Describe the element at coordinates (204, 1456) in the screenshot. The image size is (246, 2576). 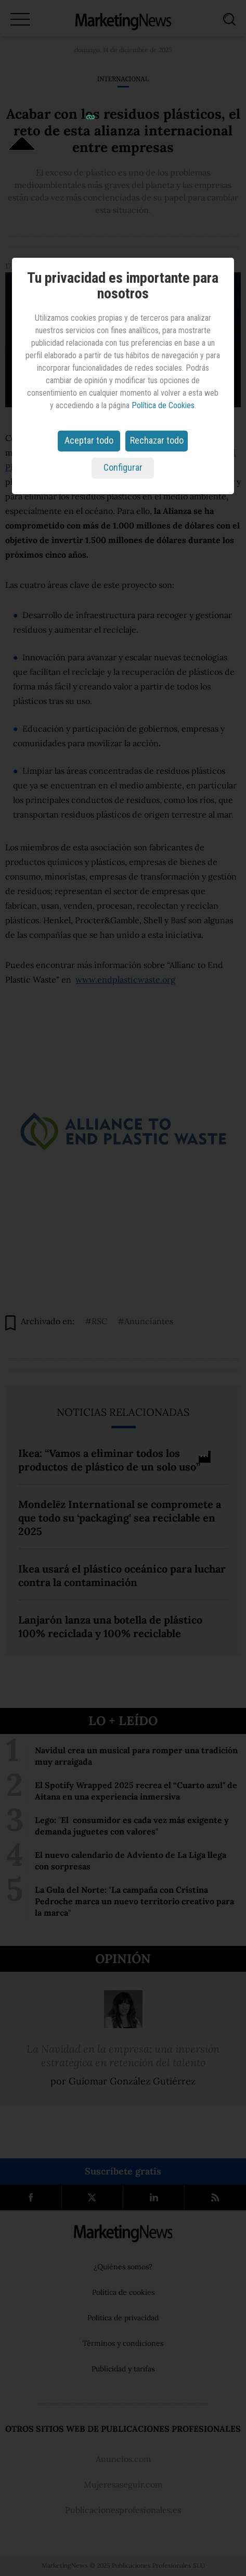
I see `view manufacturing or production settings` at that location.